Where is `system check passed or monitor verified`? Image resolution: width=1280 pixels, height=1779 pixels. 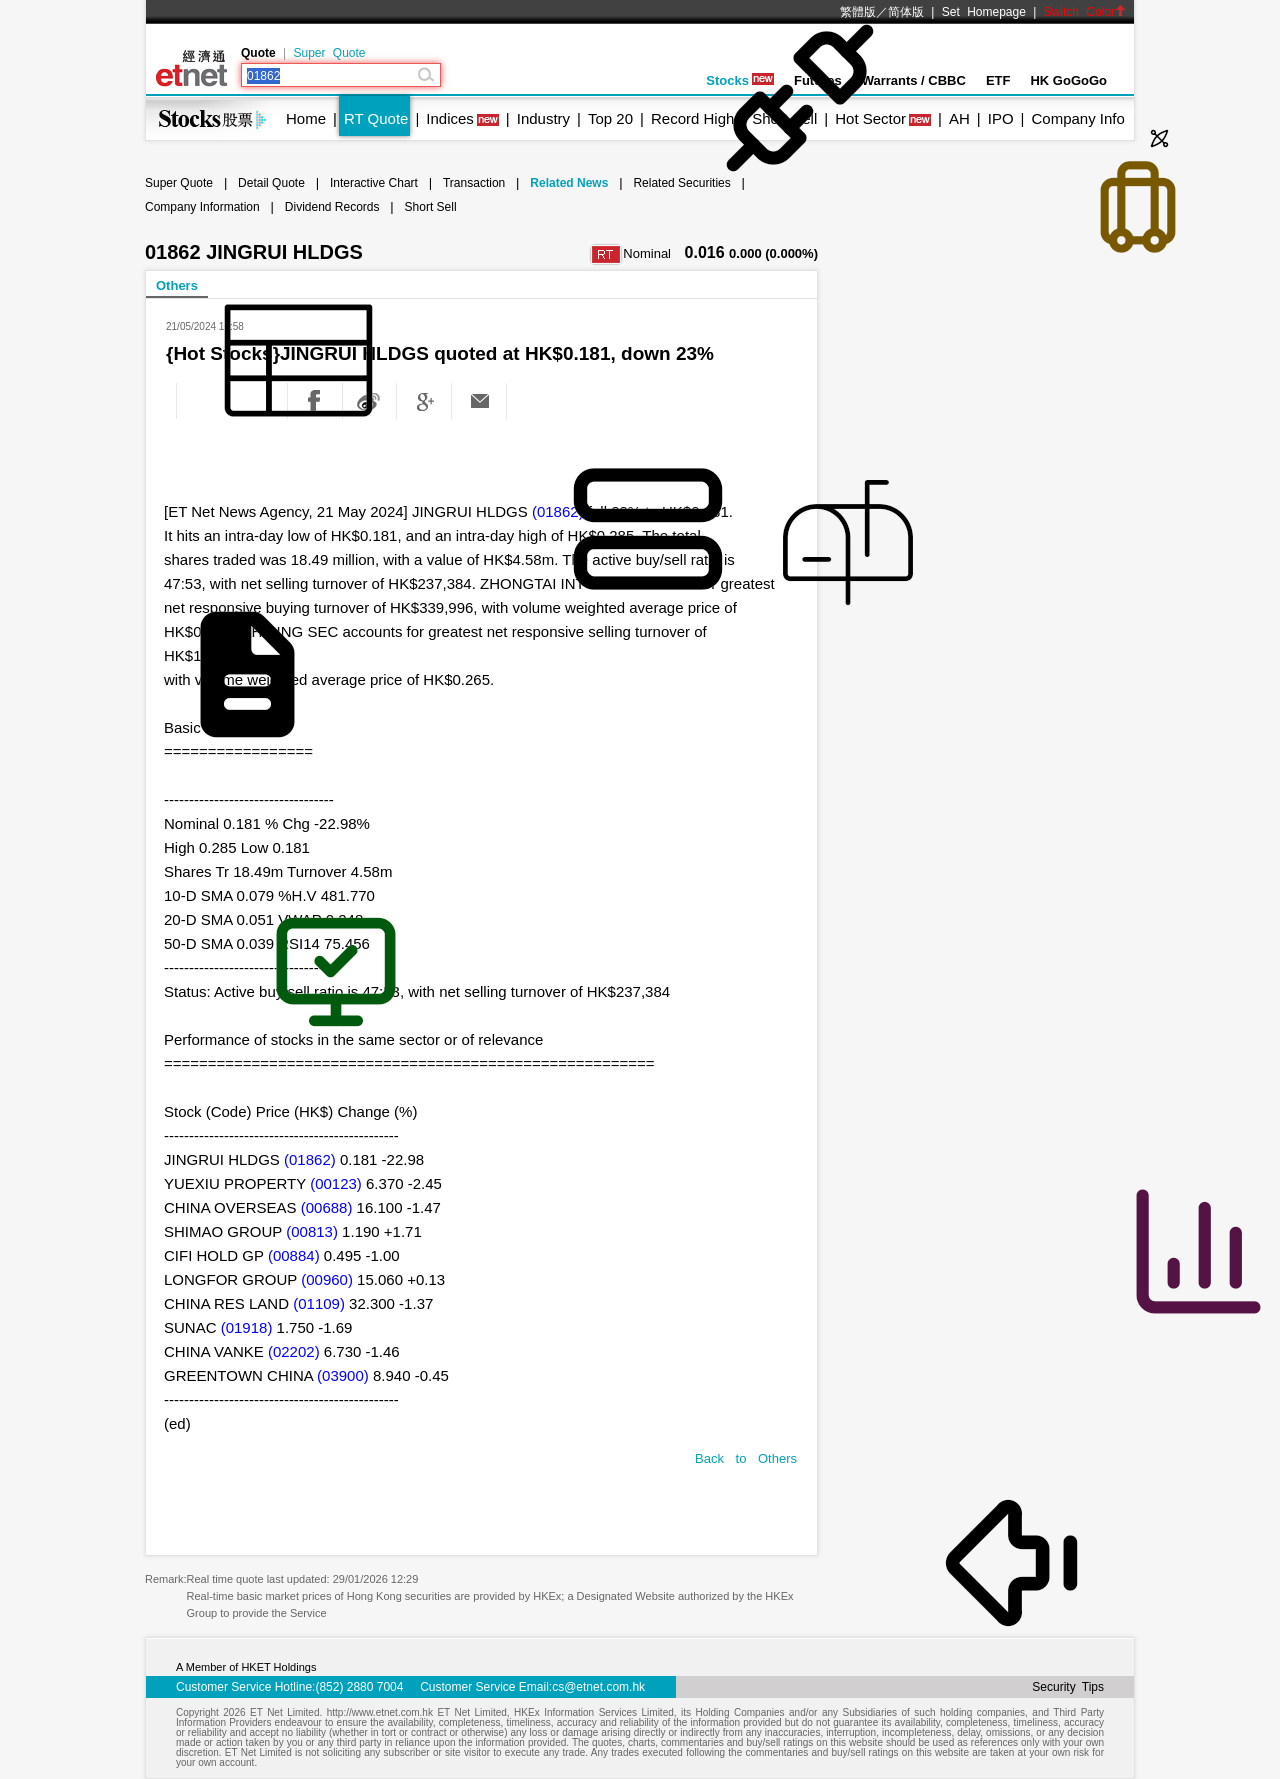
system check passed or monitor verified is located at coordinates (336, 972).